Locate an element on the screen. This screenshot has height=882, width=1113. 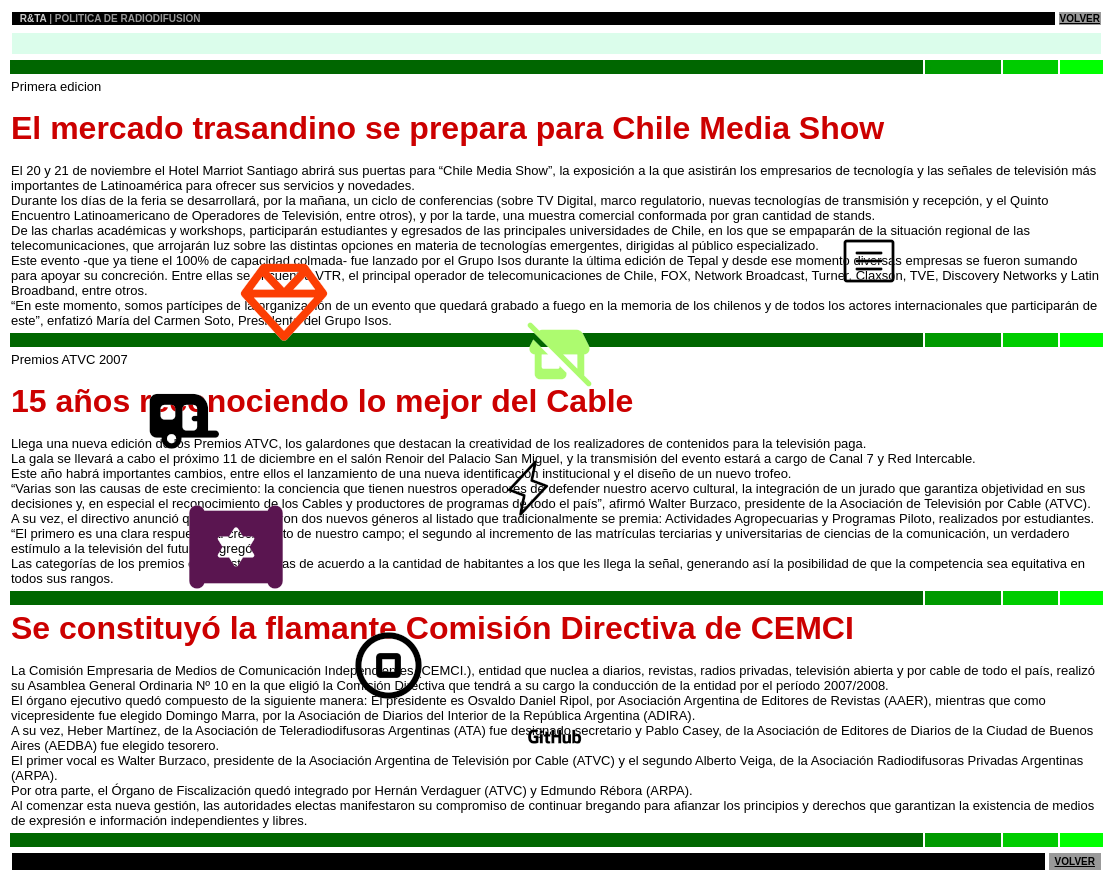
browse caravan or RV rental options is located at coordinates (182, 419).